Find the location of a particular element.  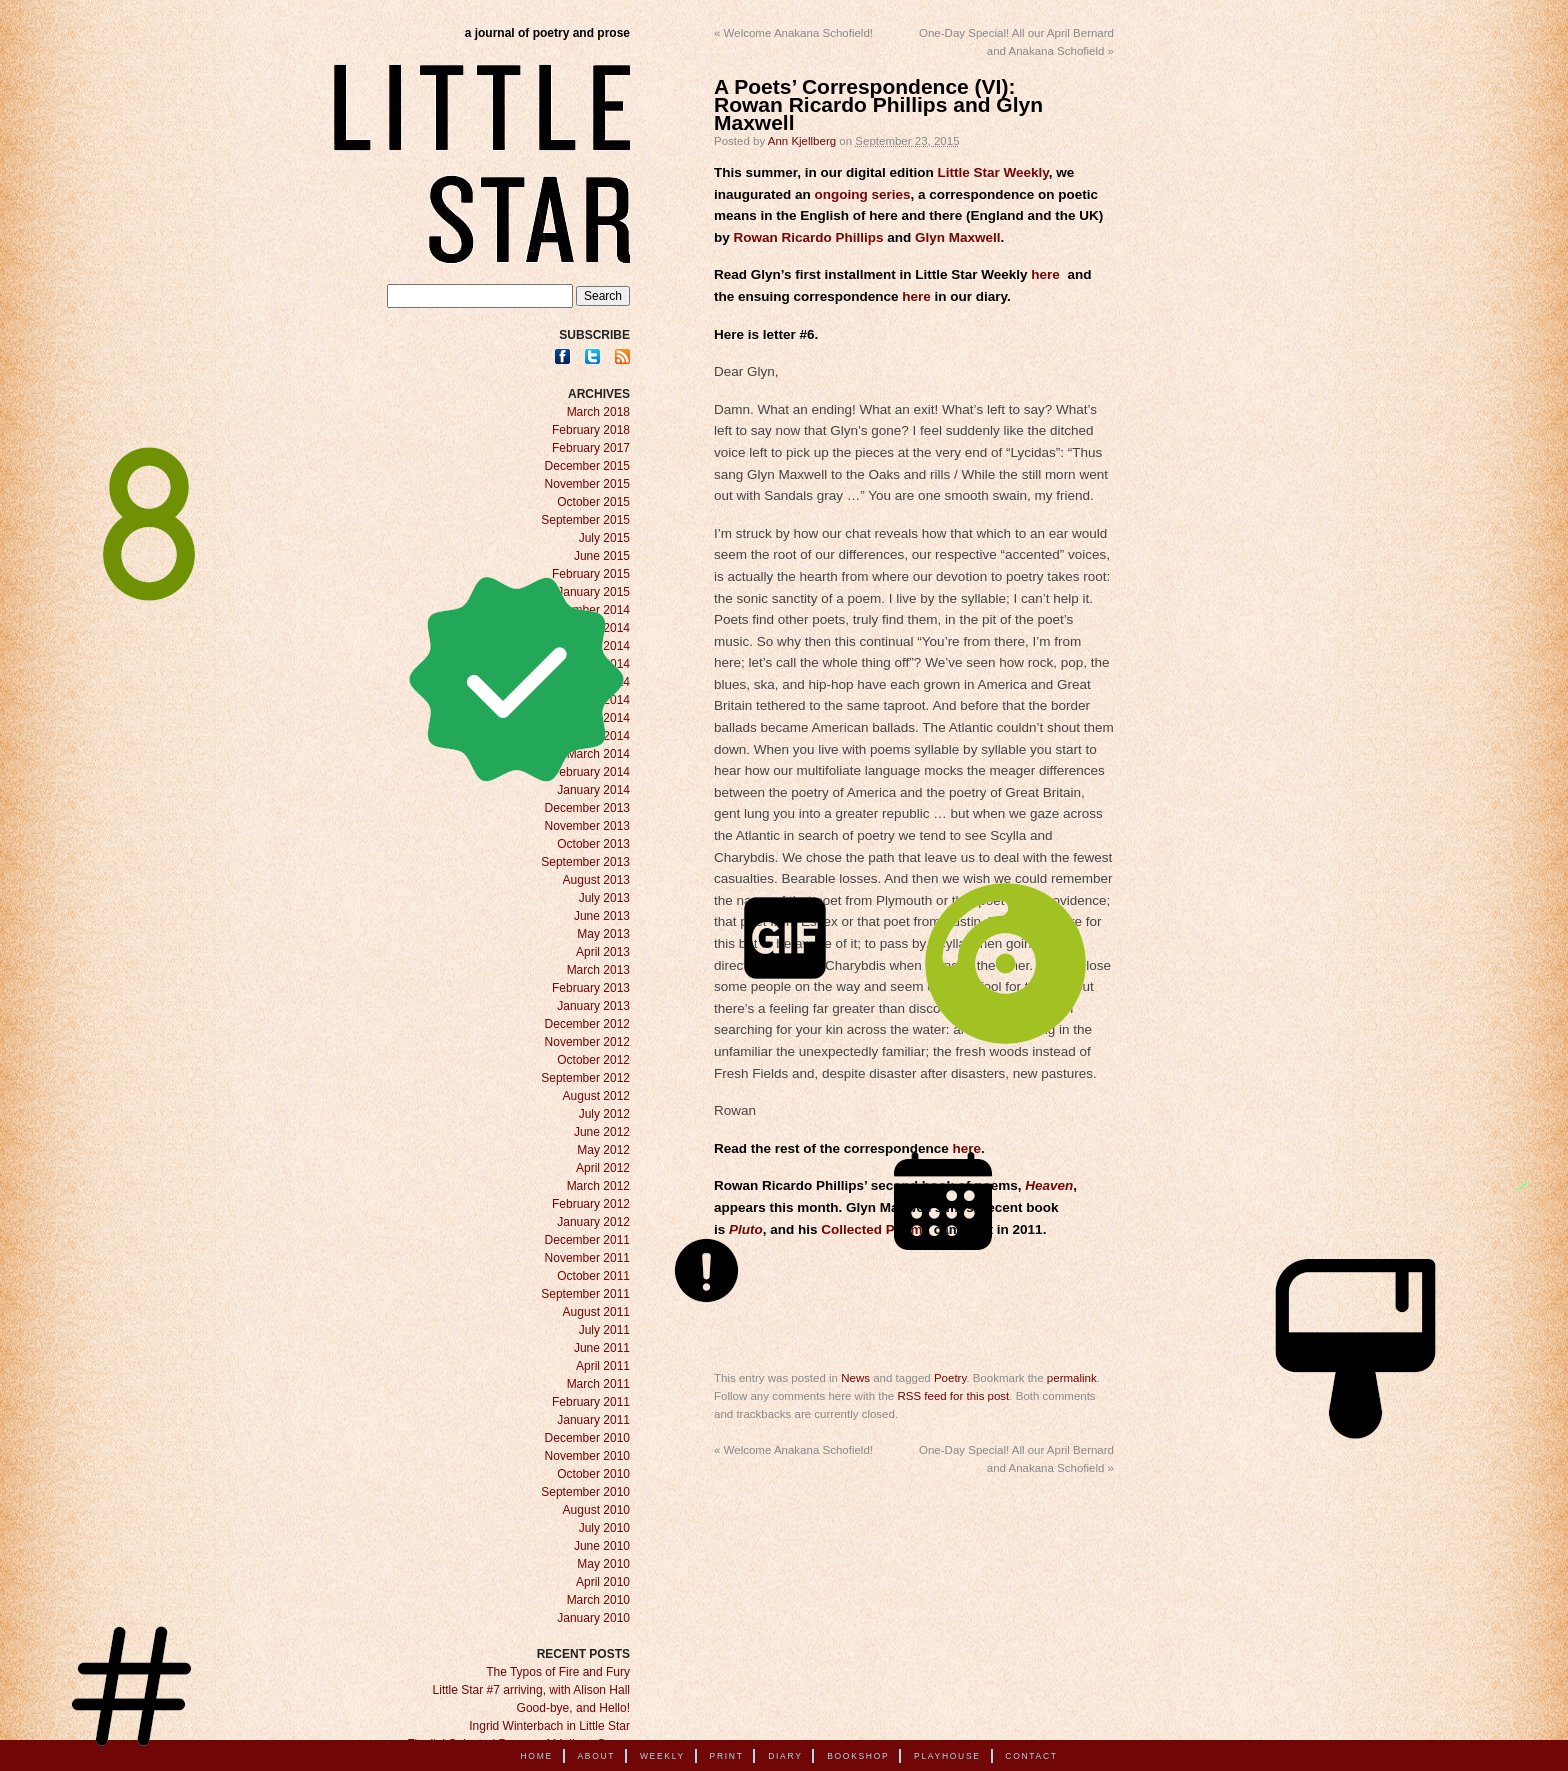

indicates the number eight in a list or sequence is located at coordinates (149, 524).